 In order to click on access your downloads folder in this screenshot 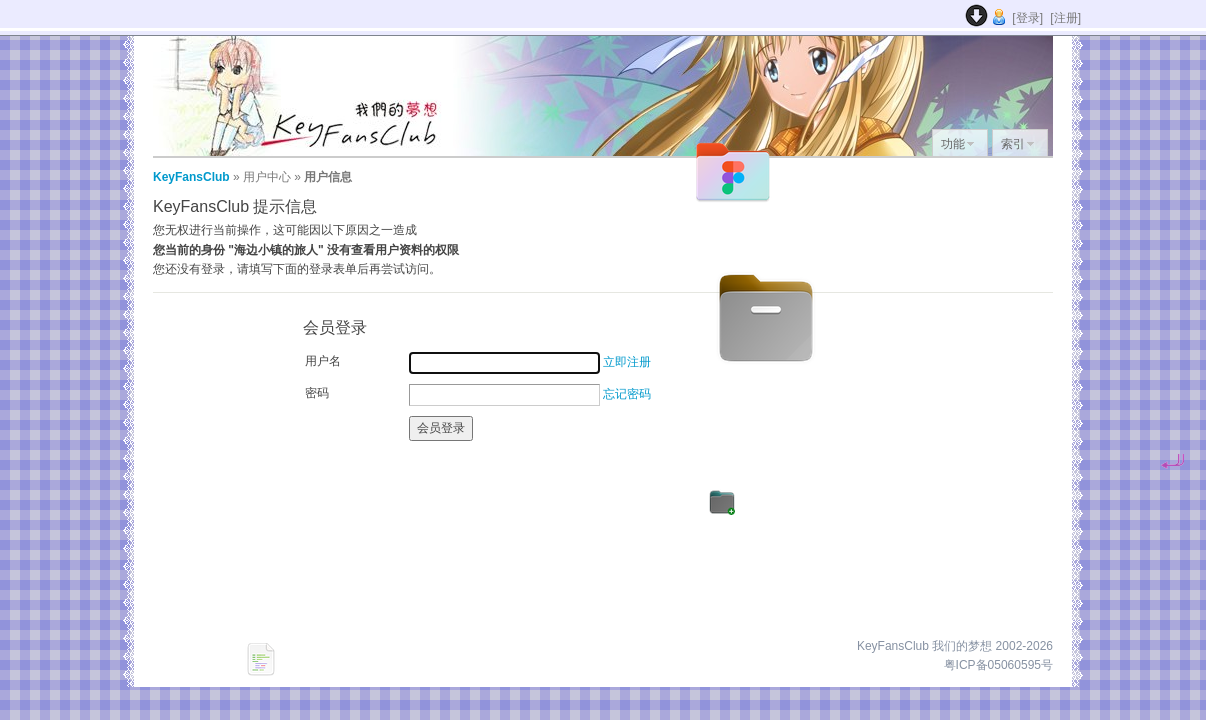, I will do `click(976, 15)`.